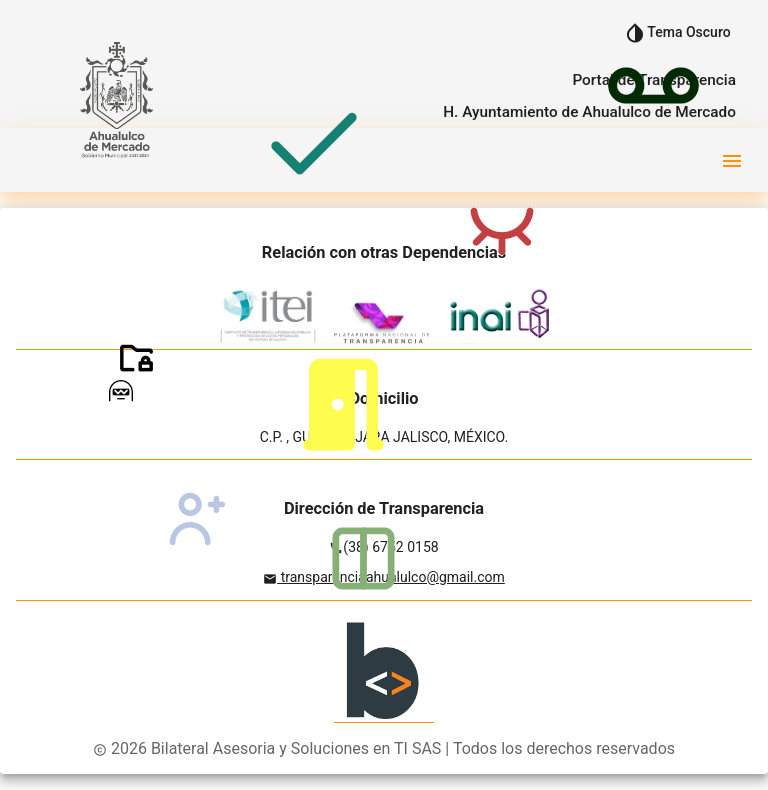  Describe the element at coordinates (121, 391) in the screenshot. I see `access GitHub's Hubot automation bot` at that location.